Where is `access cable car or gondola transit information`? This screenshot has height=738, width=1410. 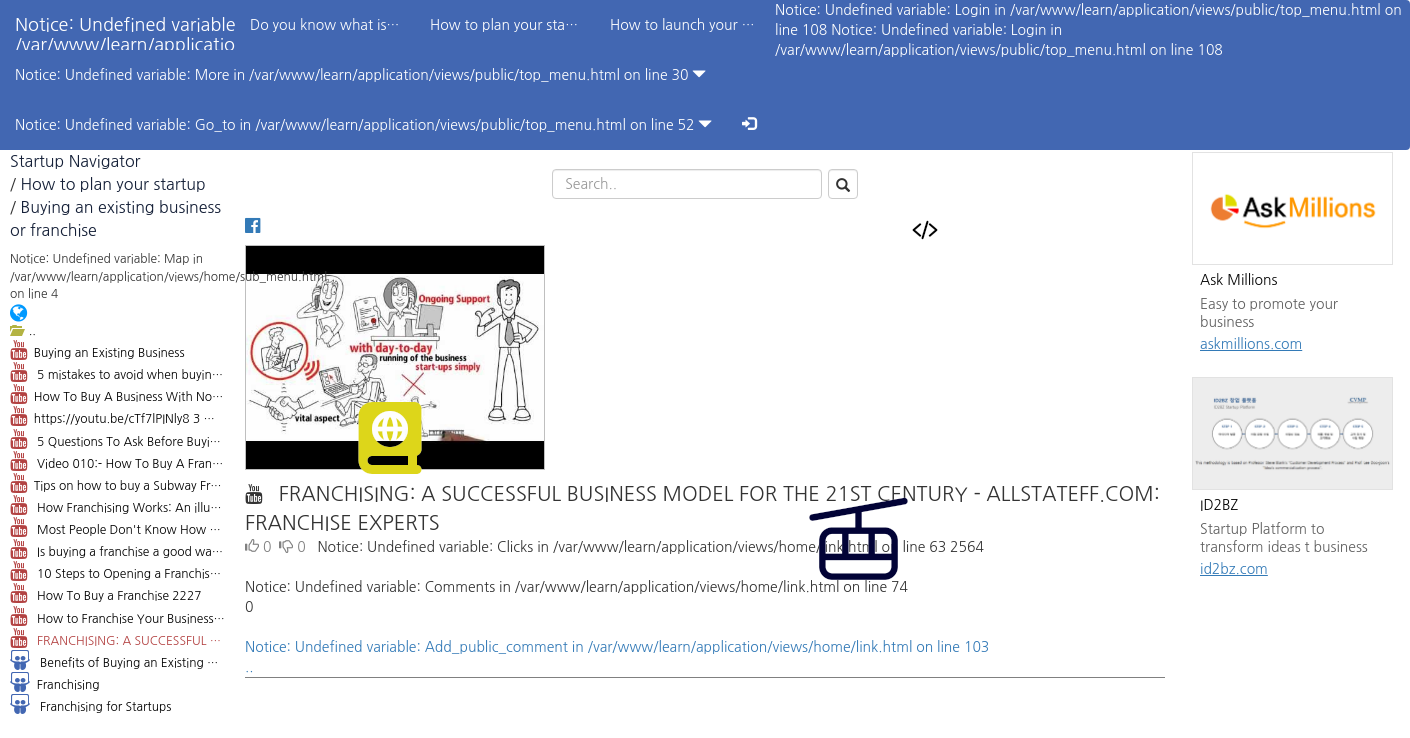 access cable car or gondola transit information is located at coordinates (858, 540).